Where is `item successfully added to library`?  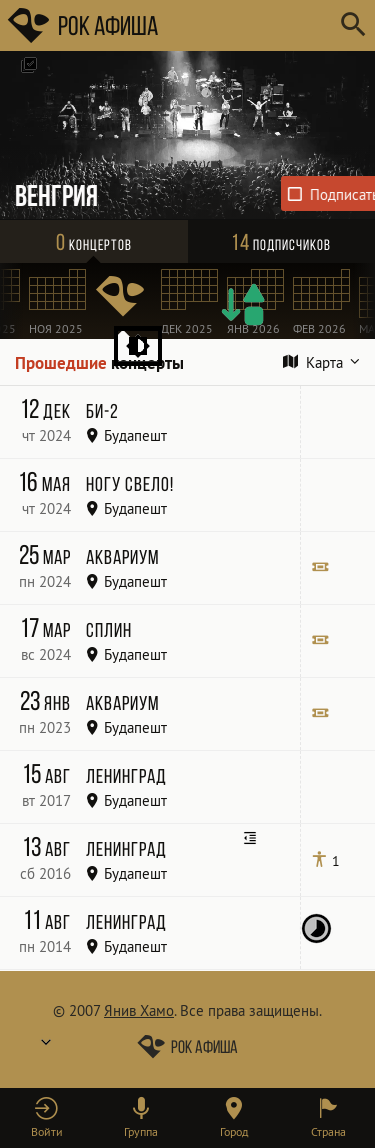
item successfully added to library is located at coordinates (29, 65).